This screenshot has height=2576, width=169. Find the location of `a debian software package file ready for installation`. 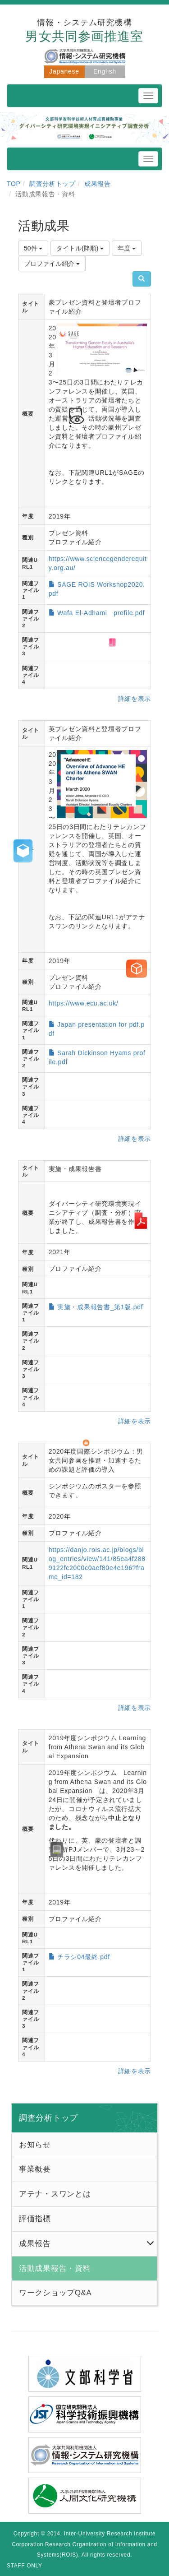

a debian software package file ready for installation is located at coordinates (112, 642).